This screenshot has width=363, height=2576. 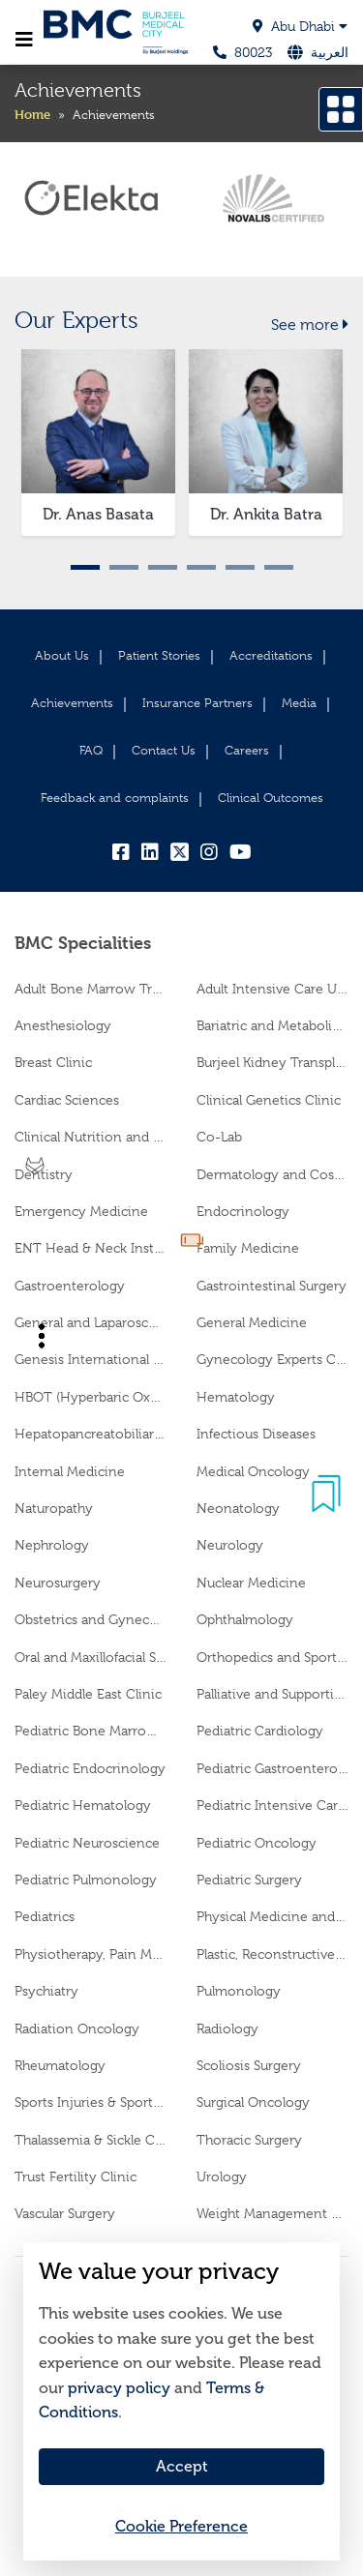 What do you see at coordinates (42, 1336) in the screenshot?
I see `open additional options menu` at bounding box center [42, 1336].